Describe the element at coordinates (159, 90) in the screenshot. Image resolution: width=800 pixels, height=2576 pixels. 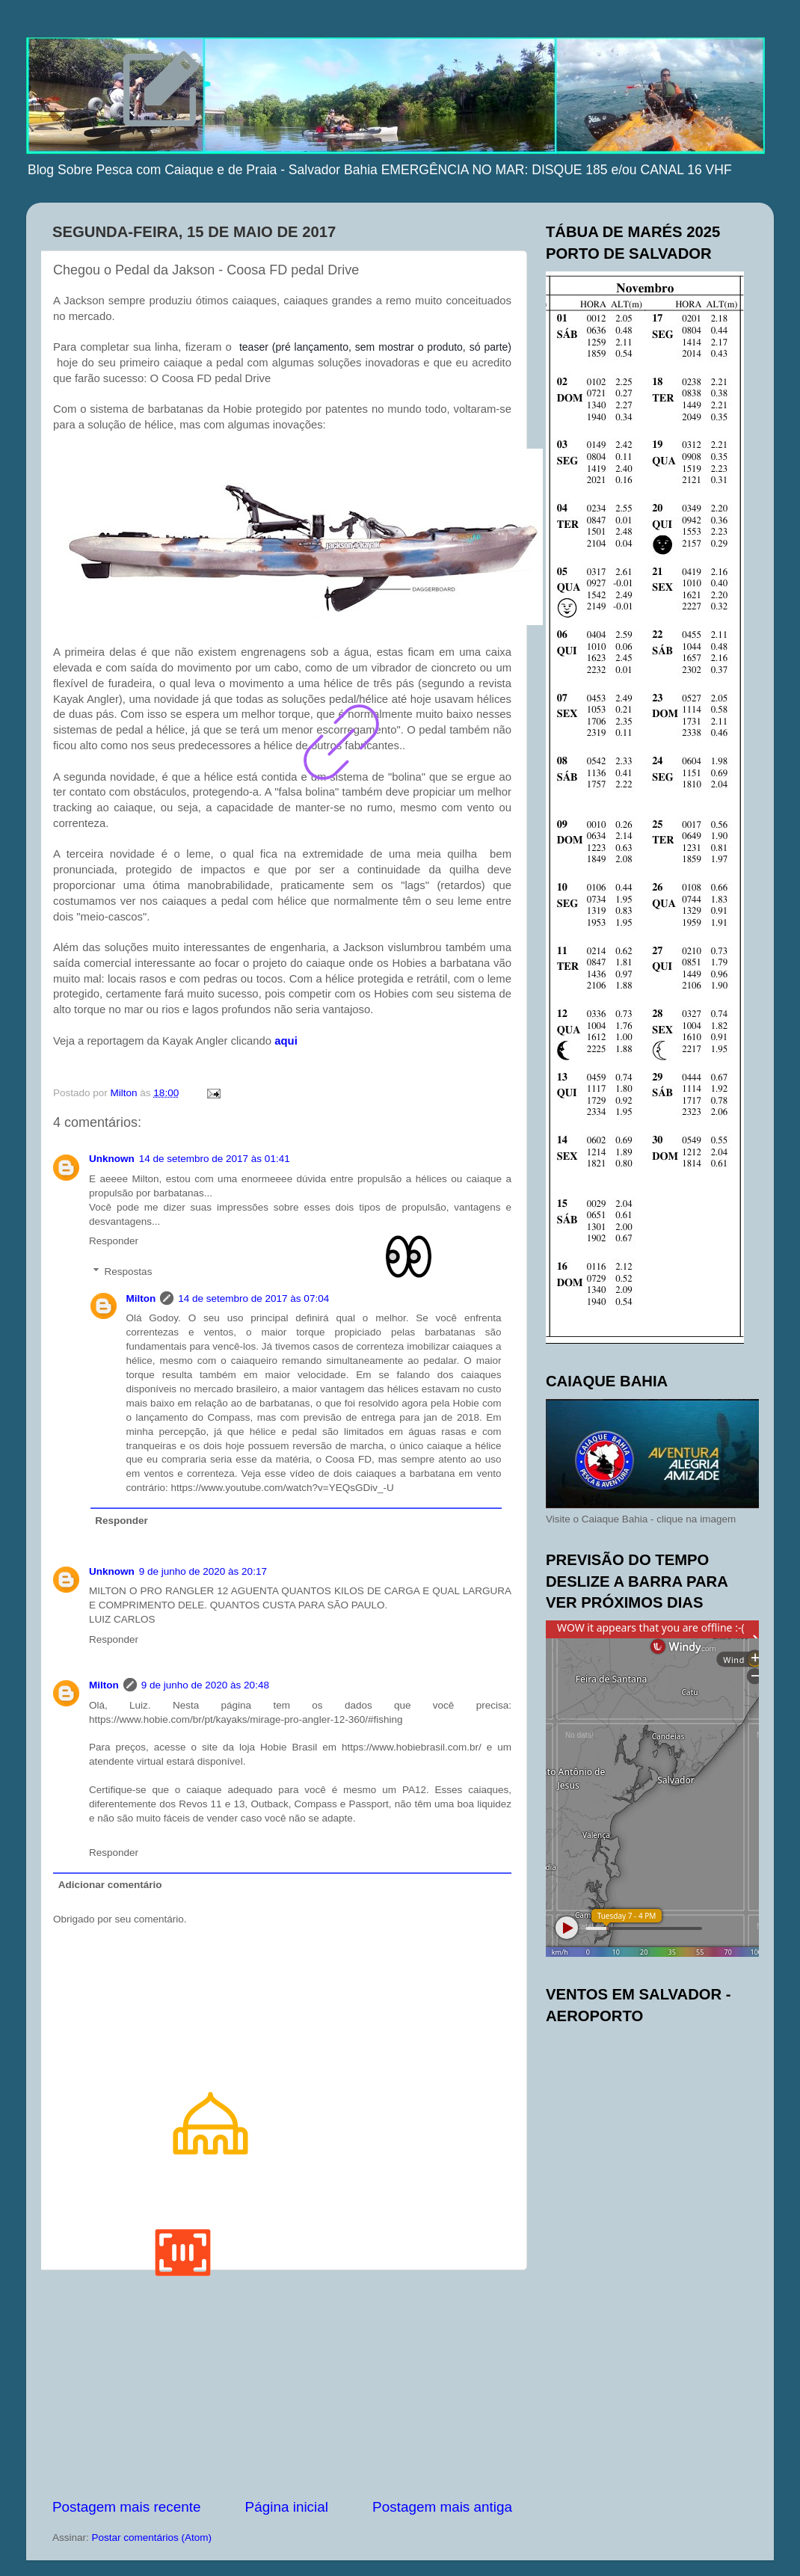
I see `compose a new note` at that location.